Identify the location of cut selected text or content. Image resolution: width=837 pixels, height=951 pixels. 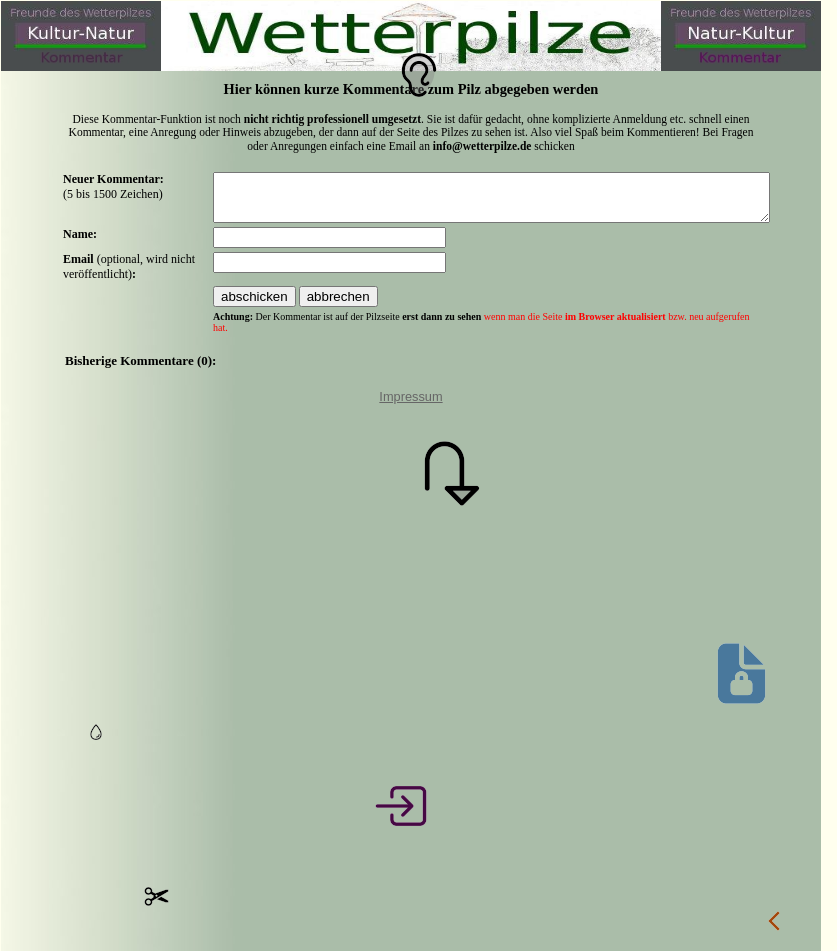
(156, 896).